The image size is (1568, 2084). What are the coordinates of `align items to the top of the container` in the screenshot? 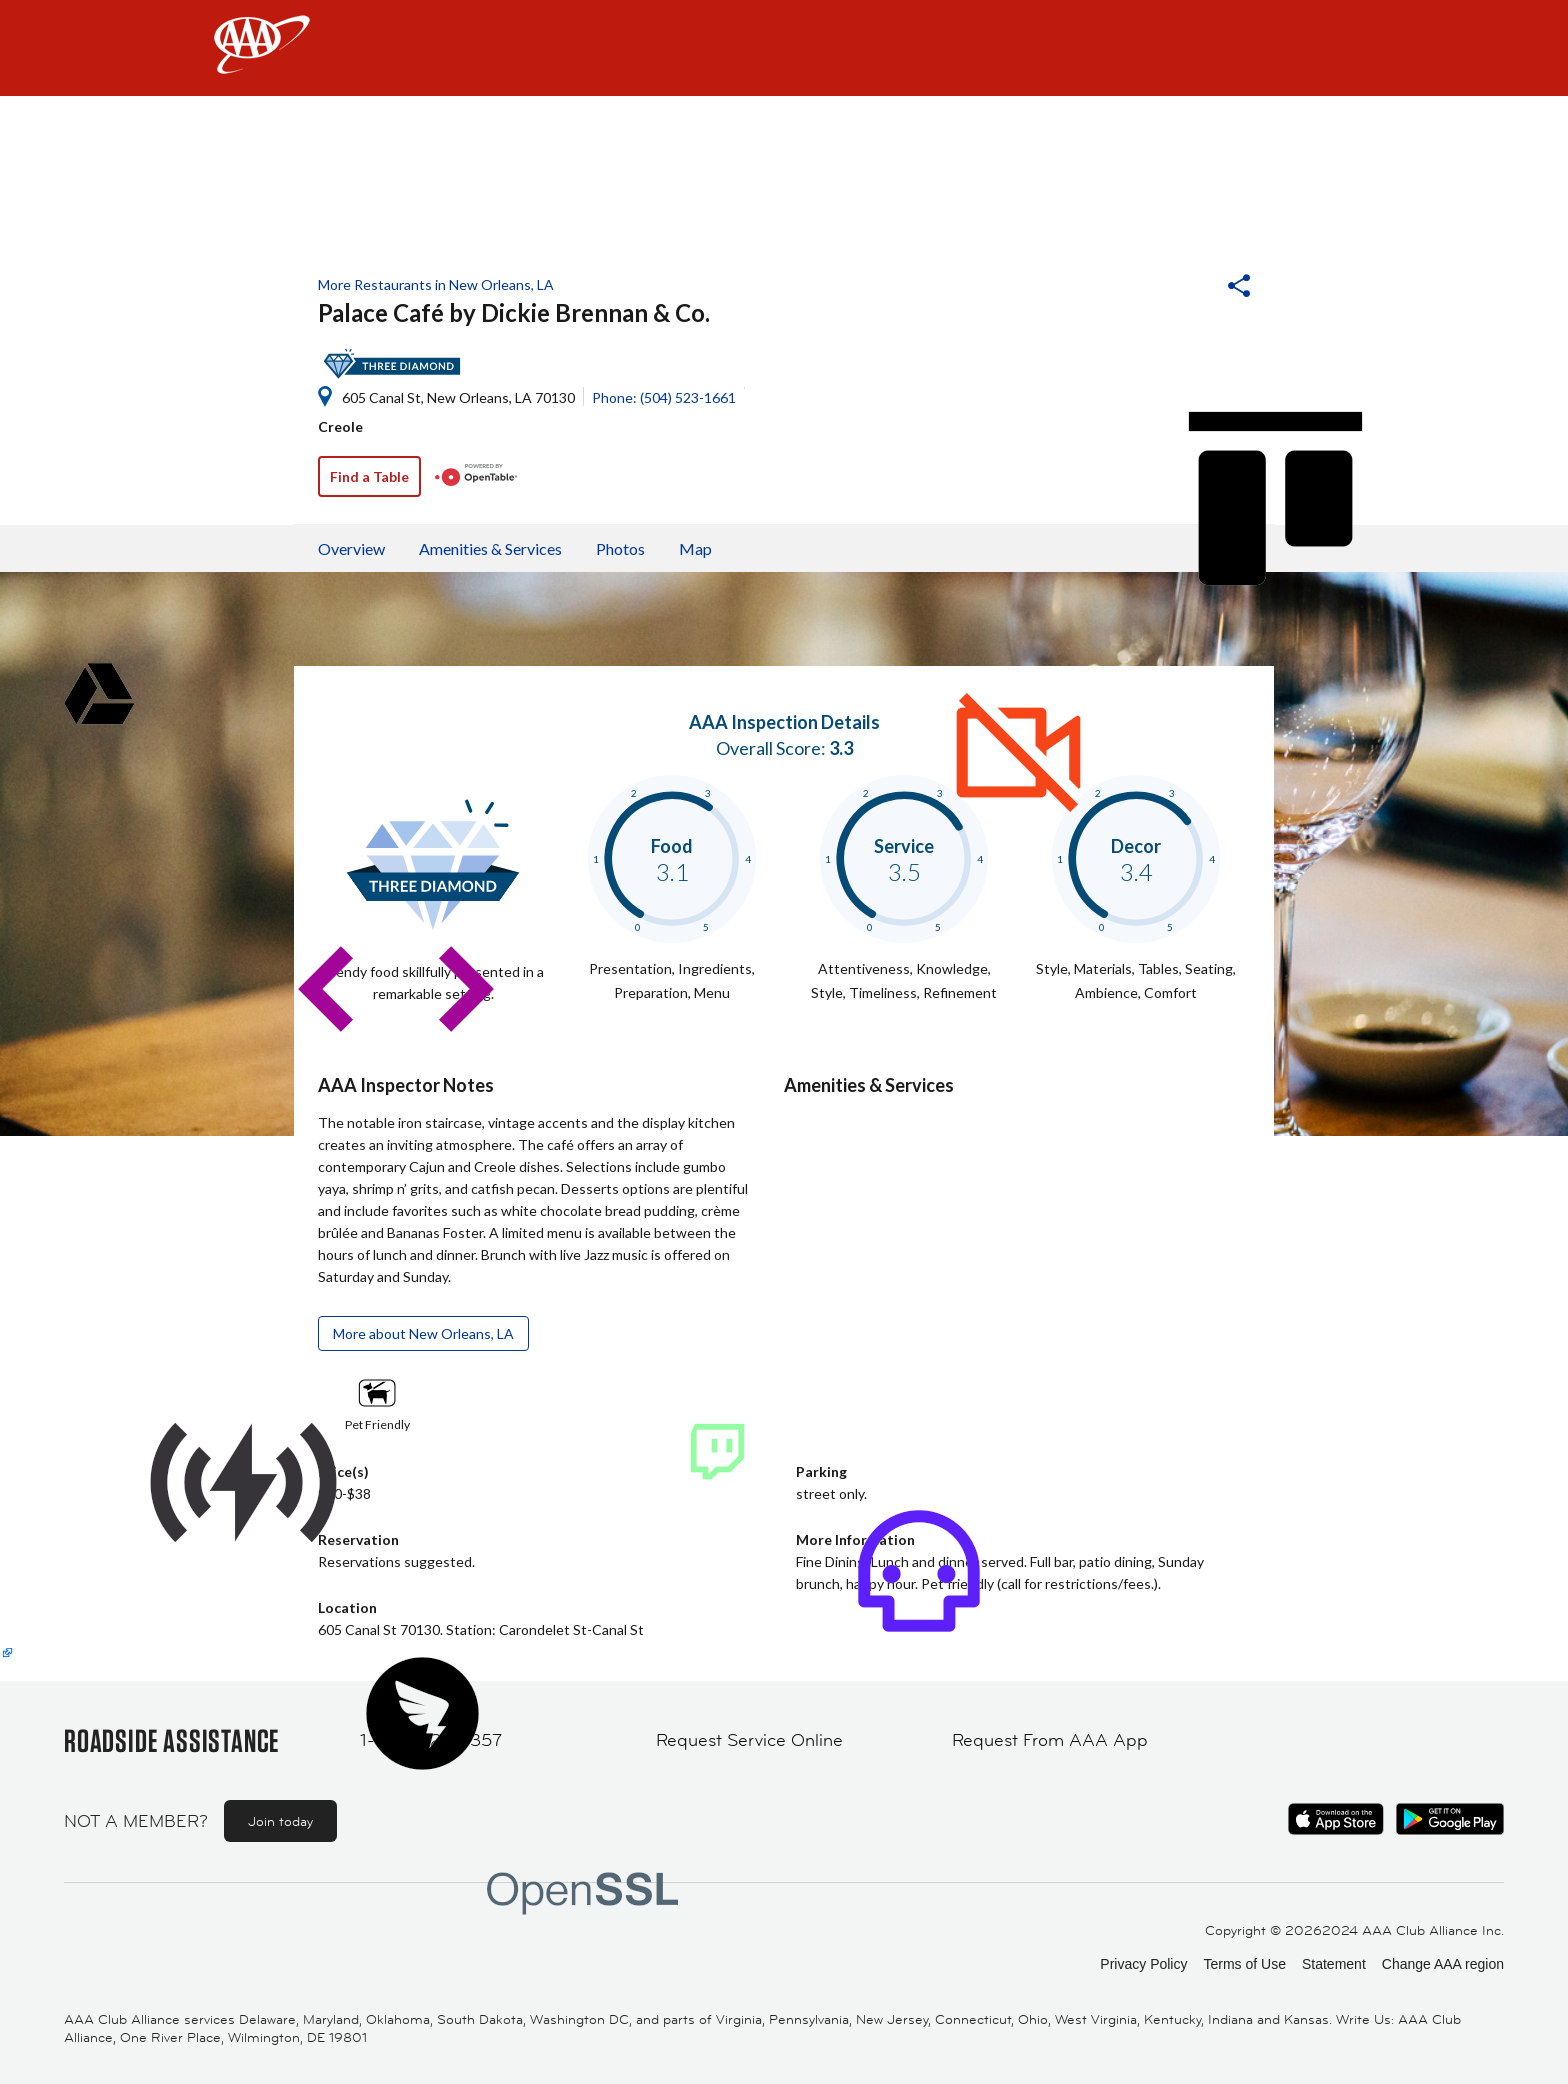 It's located at (1275, 498).